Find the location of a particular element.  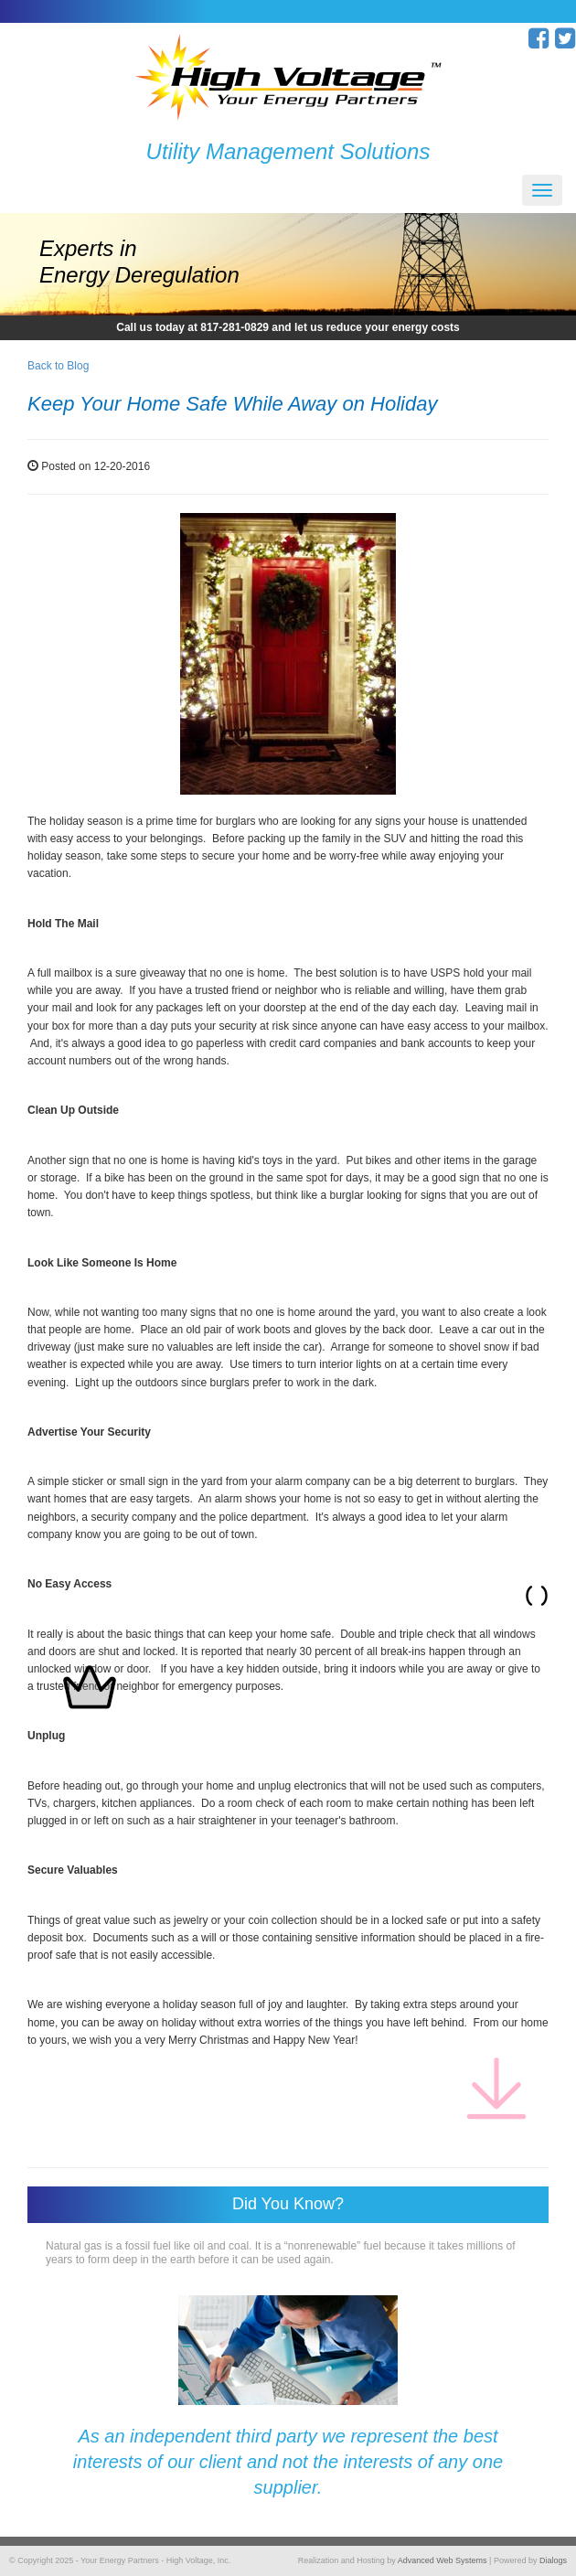

download a file is located at coordinates (496, 2090).